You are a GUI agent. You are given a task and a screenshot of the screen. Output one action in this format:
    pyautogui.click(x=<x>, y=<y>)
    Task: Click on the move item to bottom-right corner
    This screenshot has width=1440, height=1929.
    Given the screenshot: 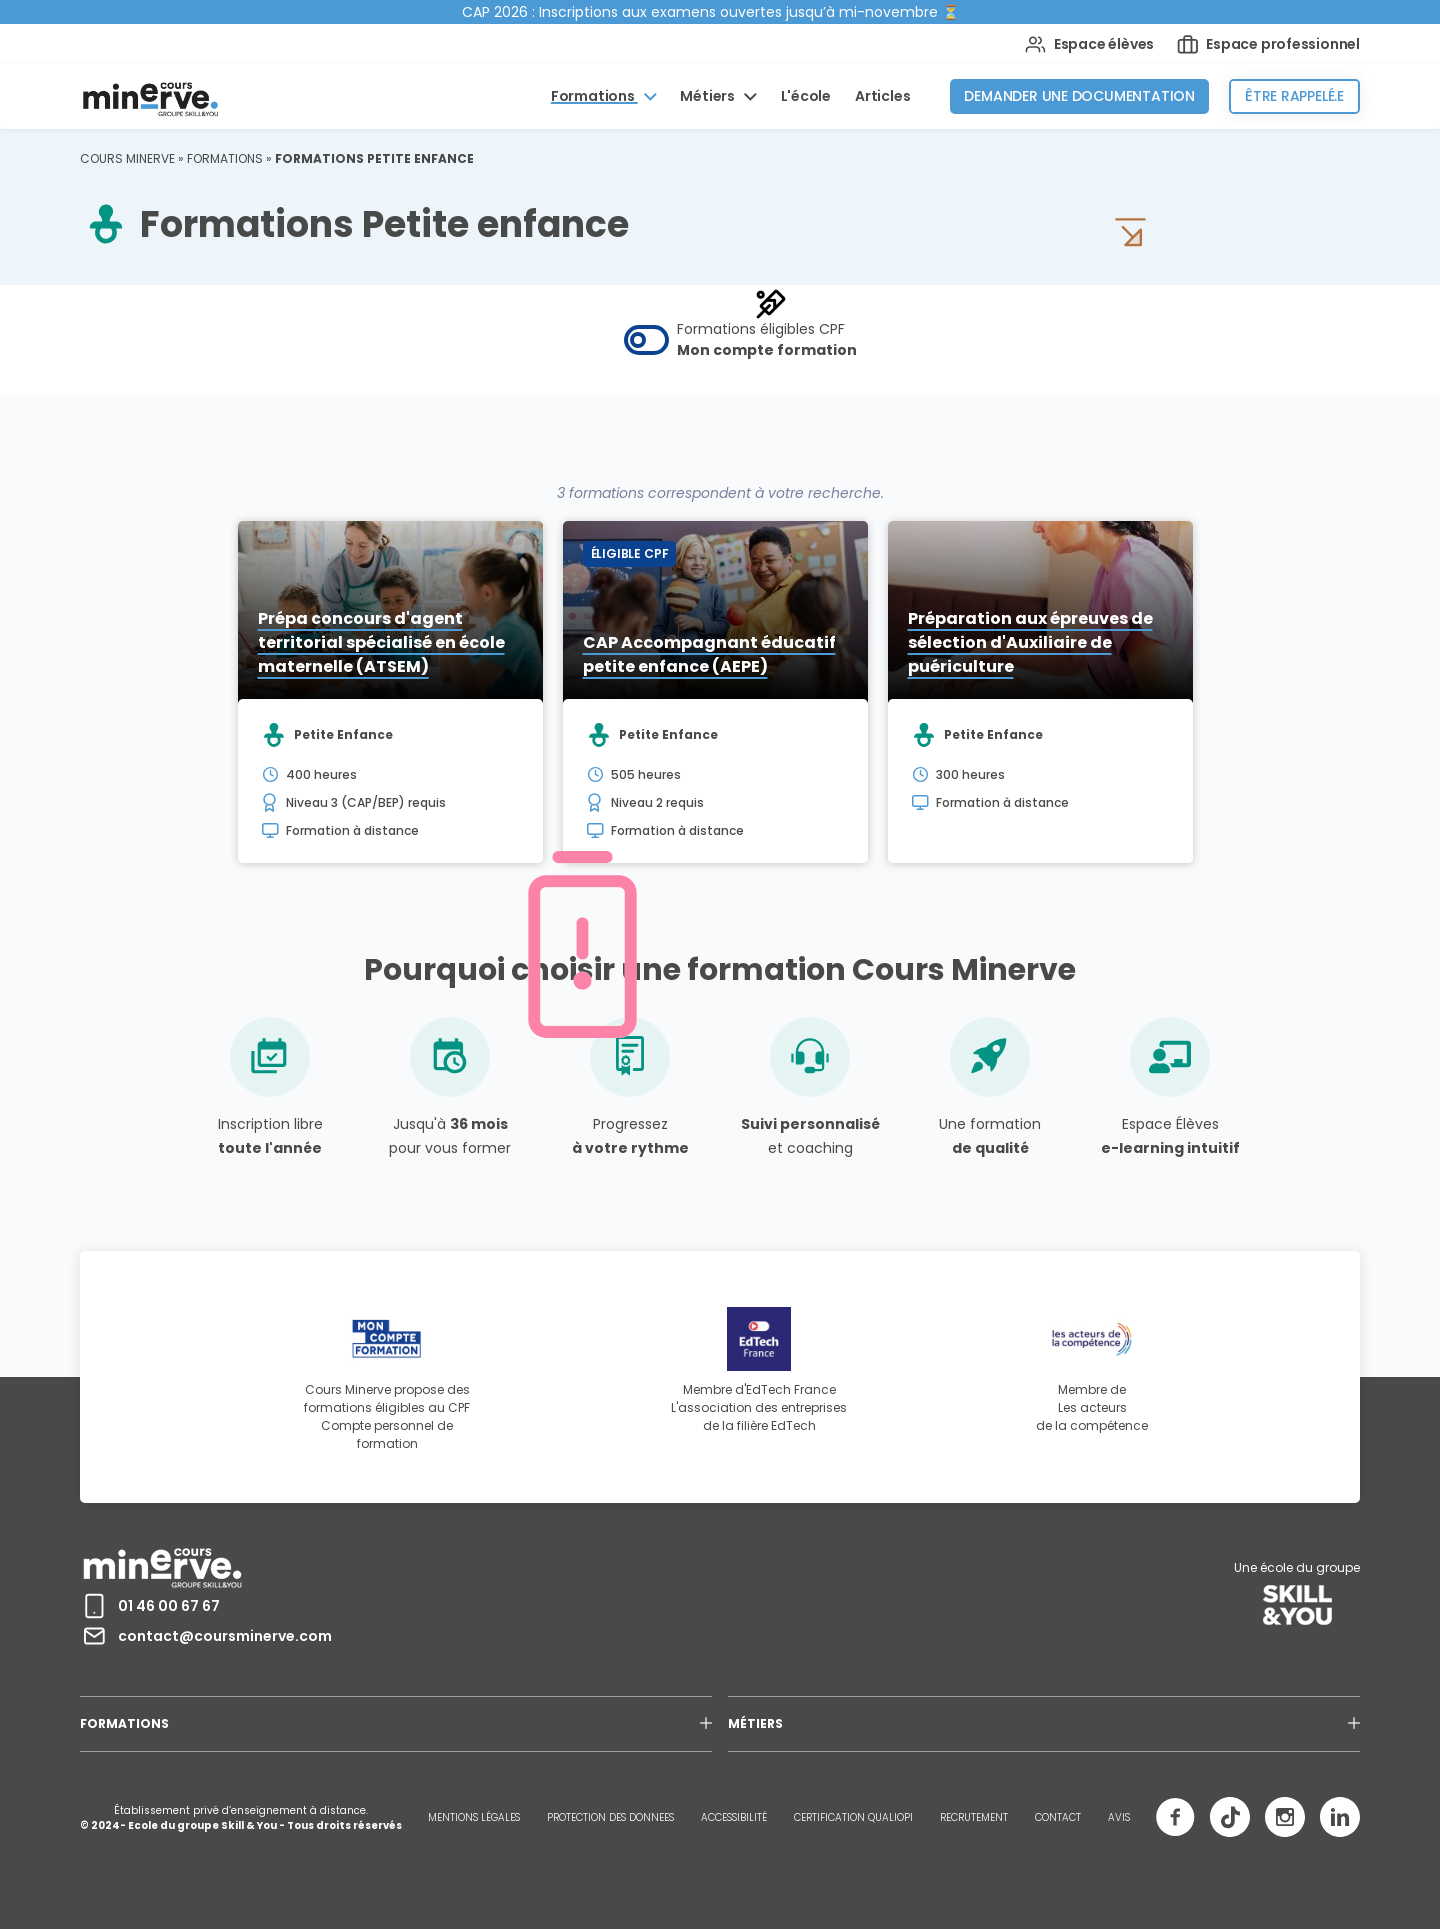 What is the action you would take?
    pyautogui.click(x=1130, y=233)
    